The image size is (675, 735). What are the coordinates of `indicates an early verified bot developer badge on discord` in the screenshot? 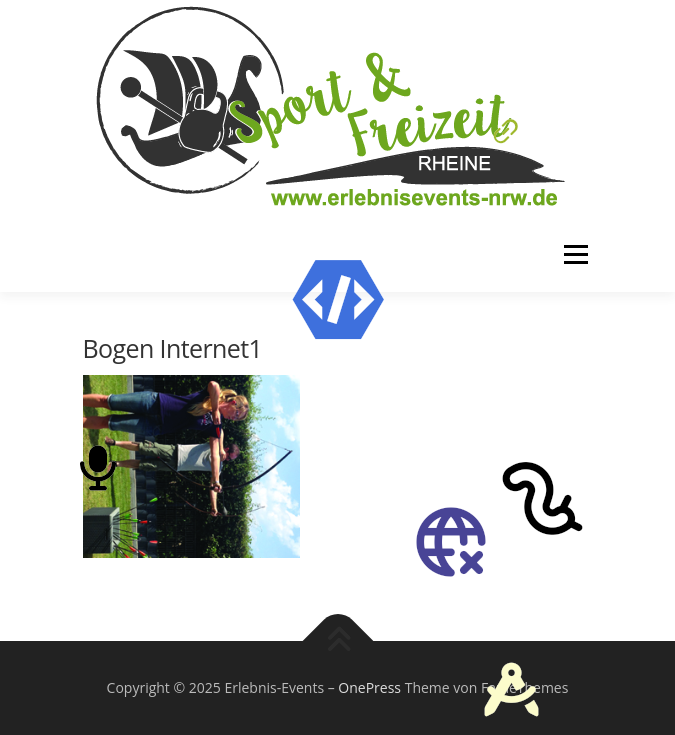 It's located at (338, 300).